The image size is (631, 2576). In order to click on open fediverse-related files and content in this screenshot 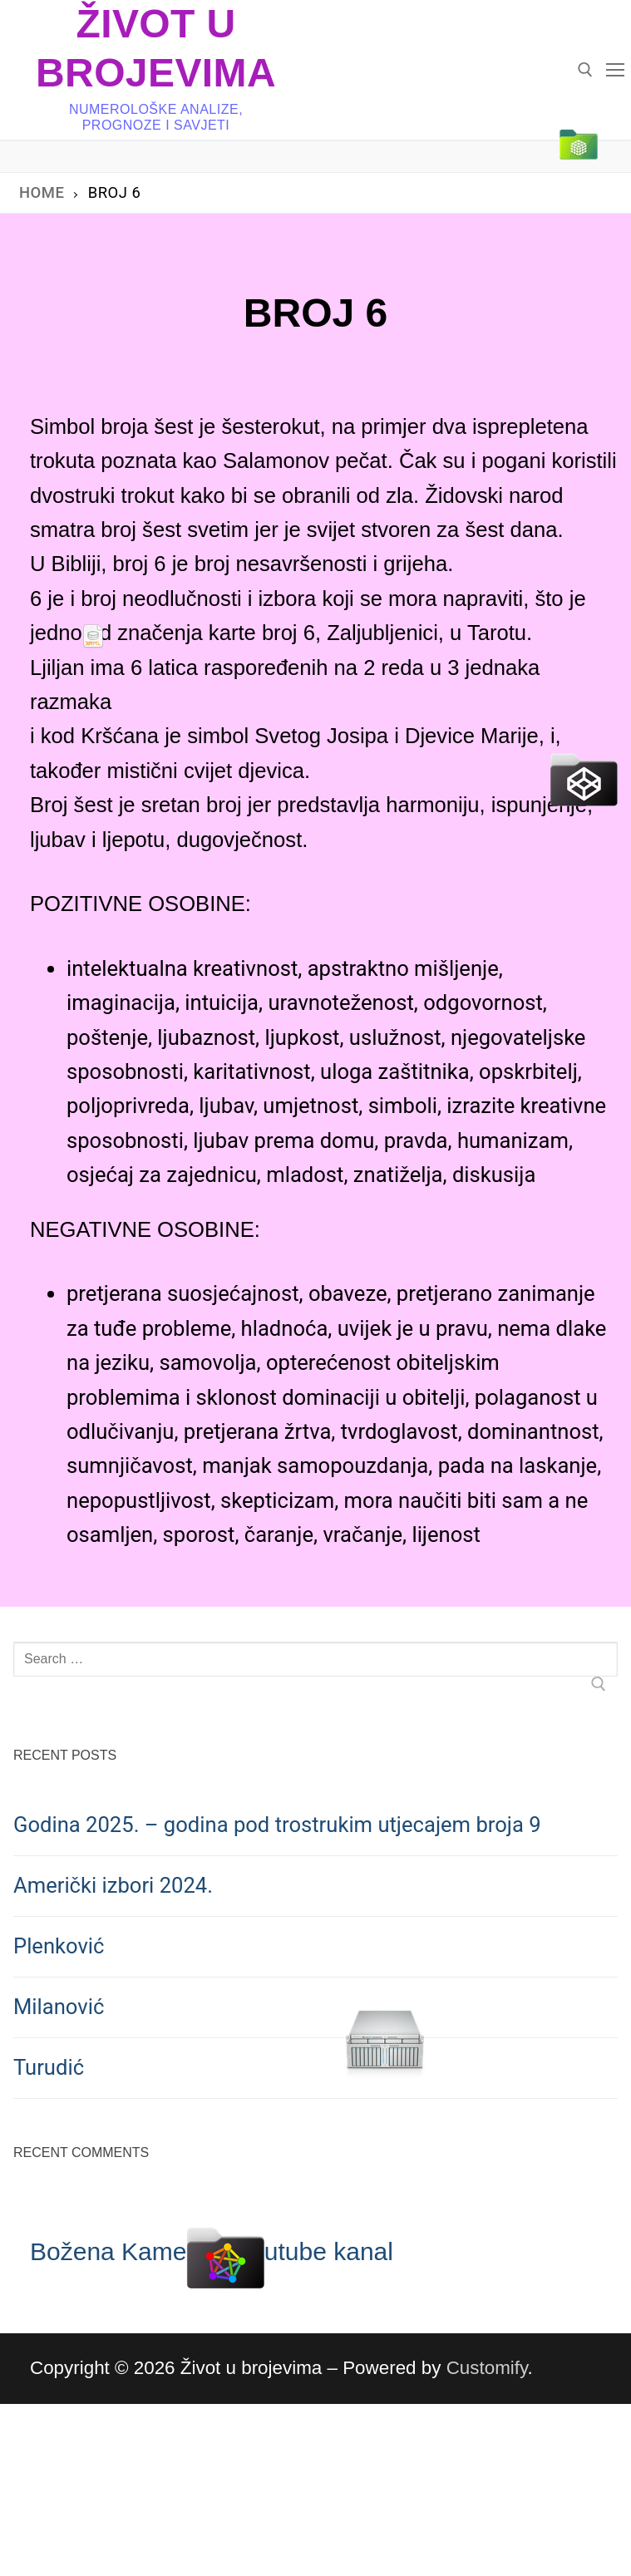, I will do `click(225, 2260)`.